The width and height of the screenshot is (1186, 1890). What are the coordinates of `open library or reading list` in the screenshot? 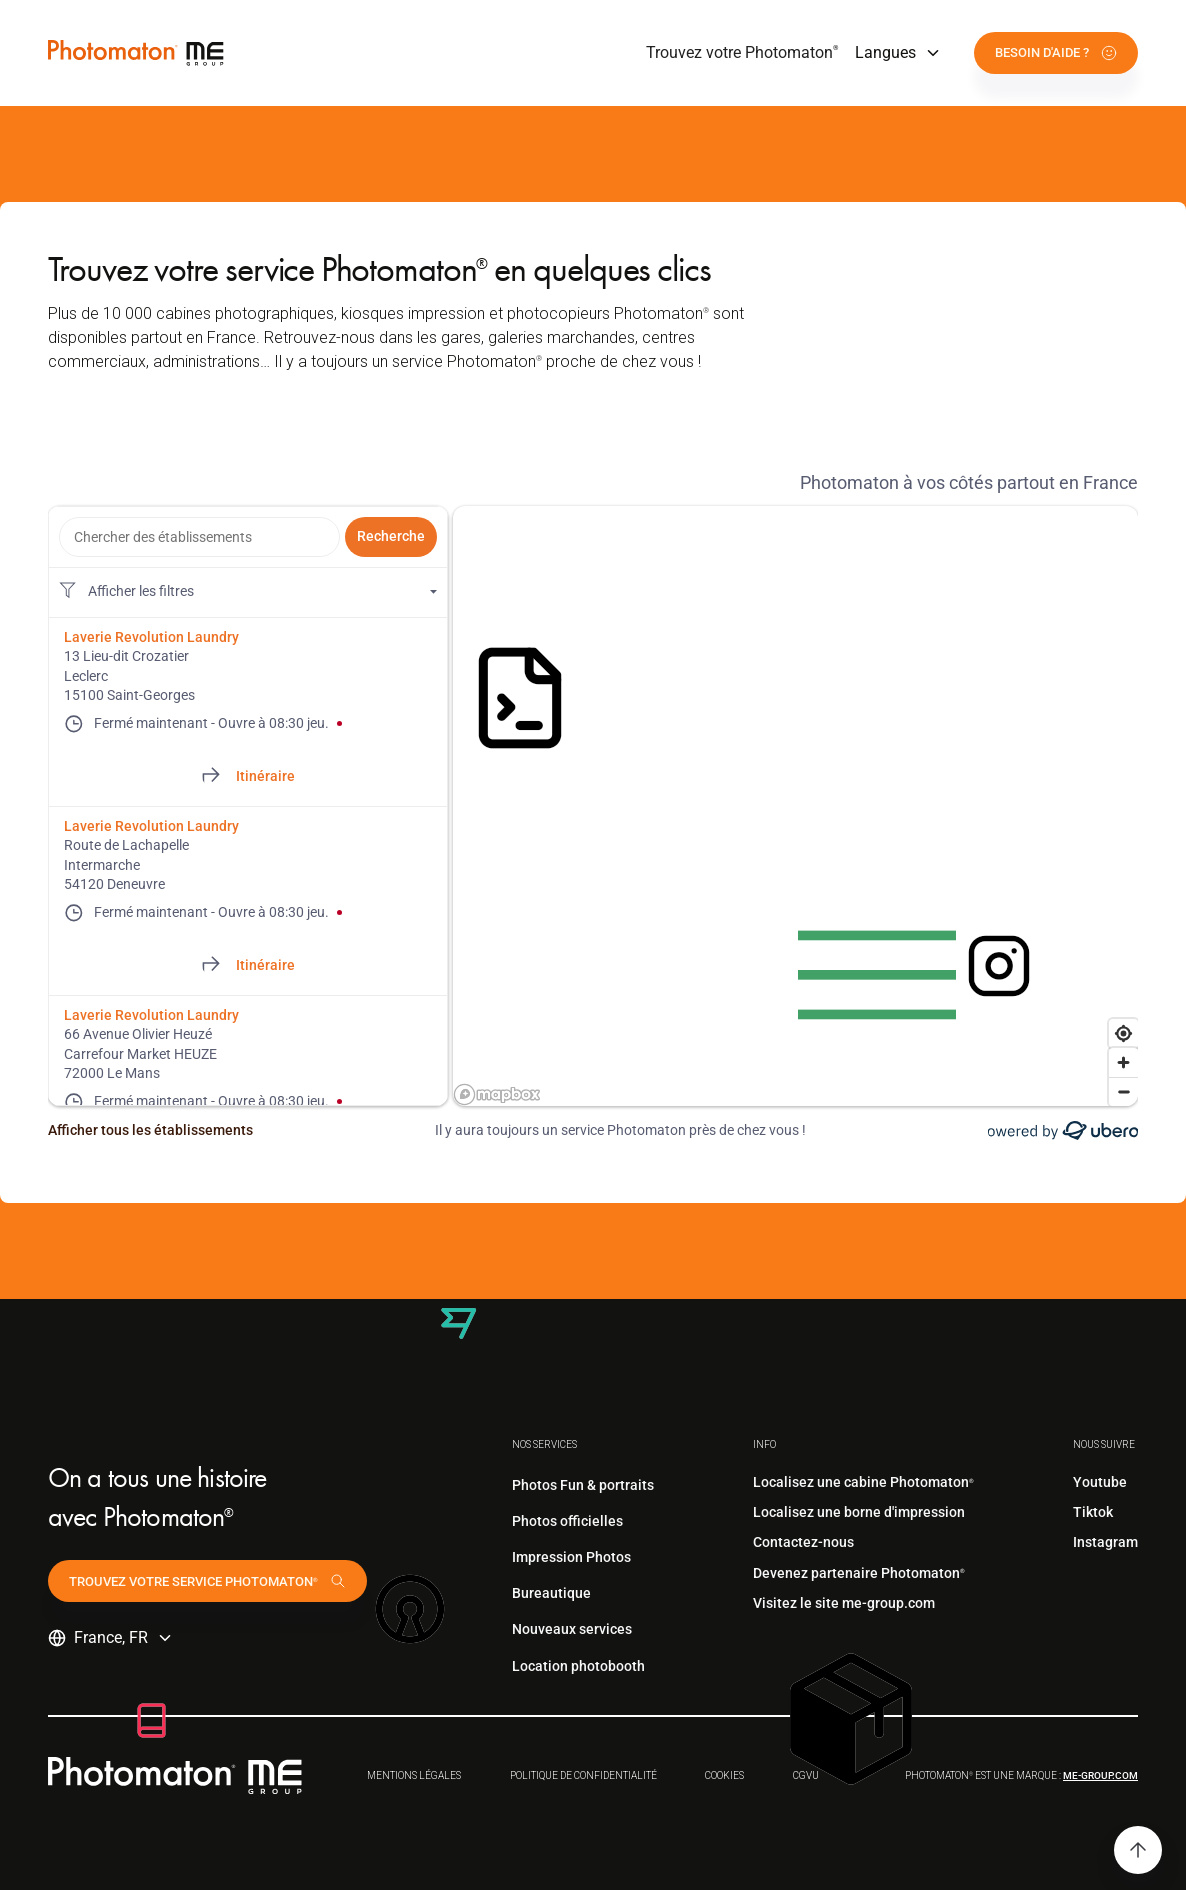 It's located at (151, 1720).